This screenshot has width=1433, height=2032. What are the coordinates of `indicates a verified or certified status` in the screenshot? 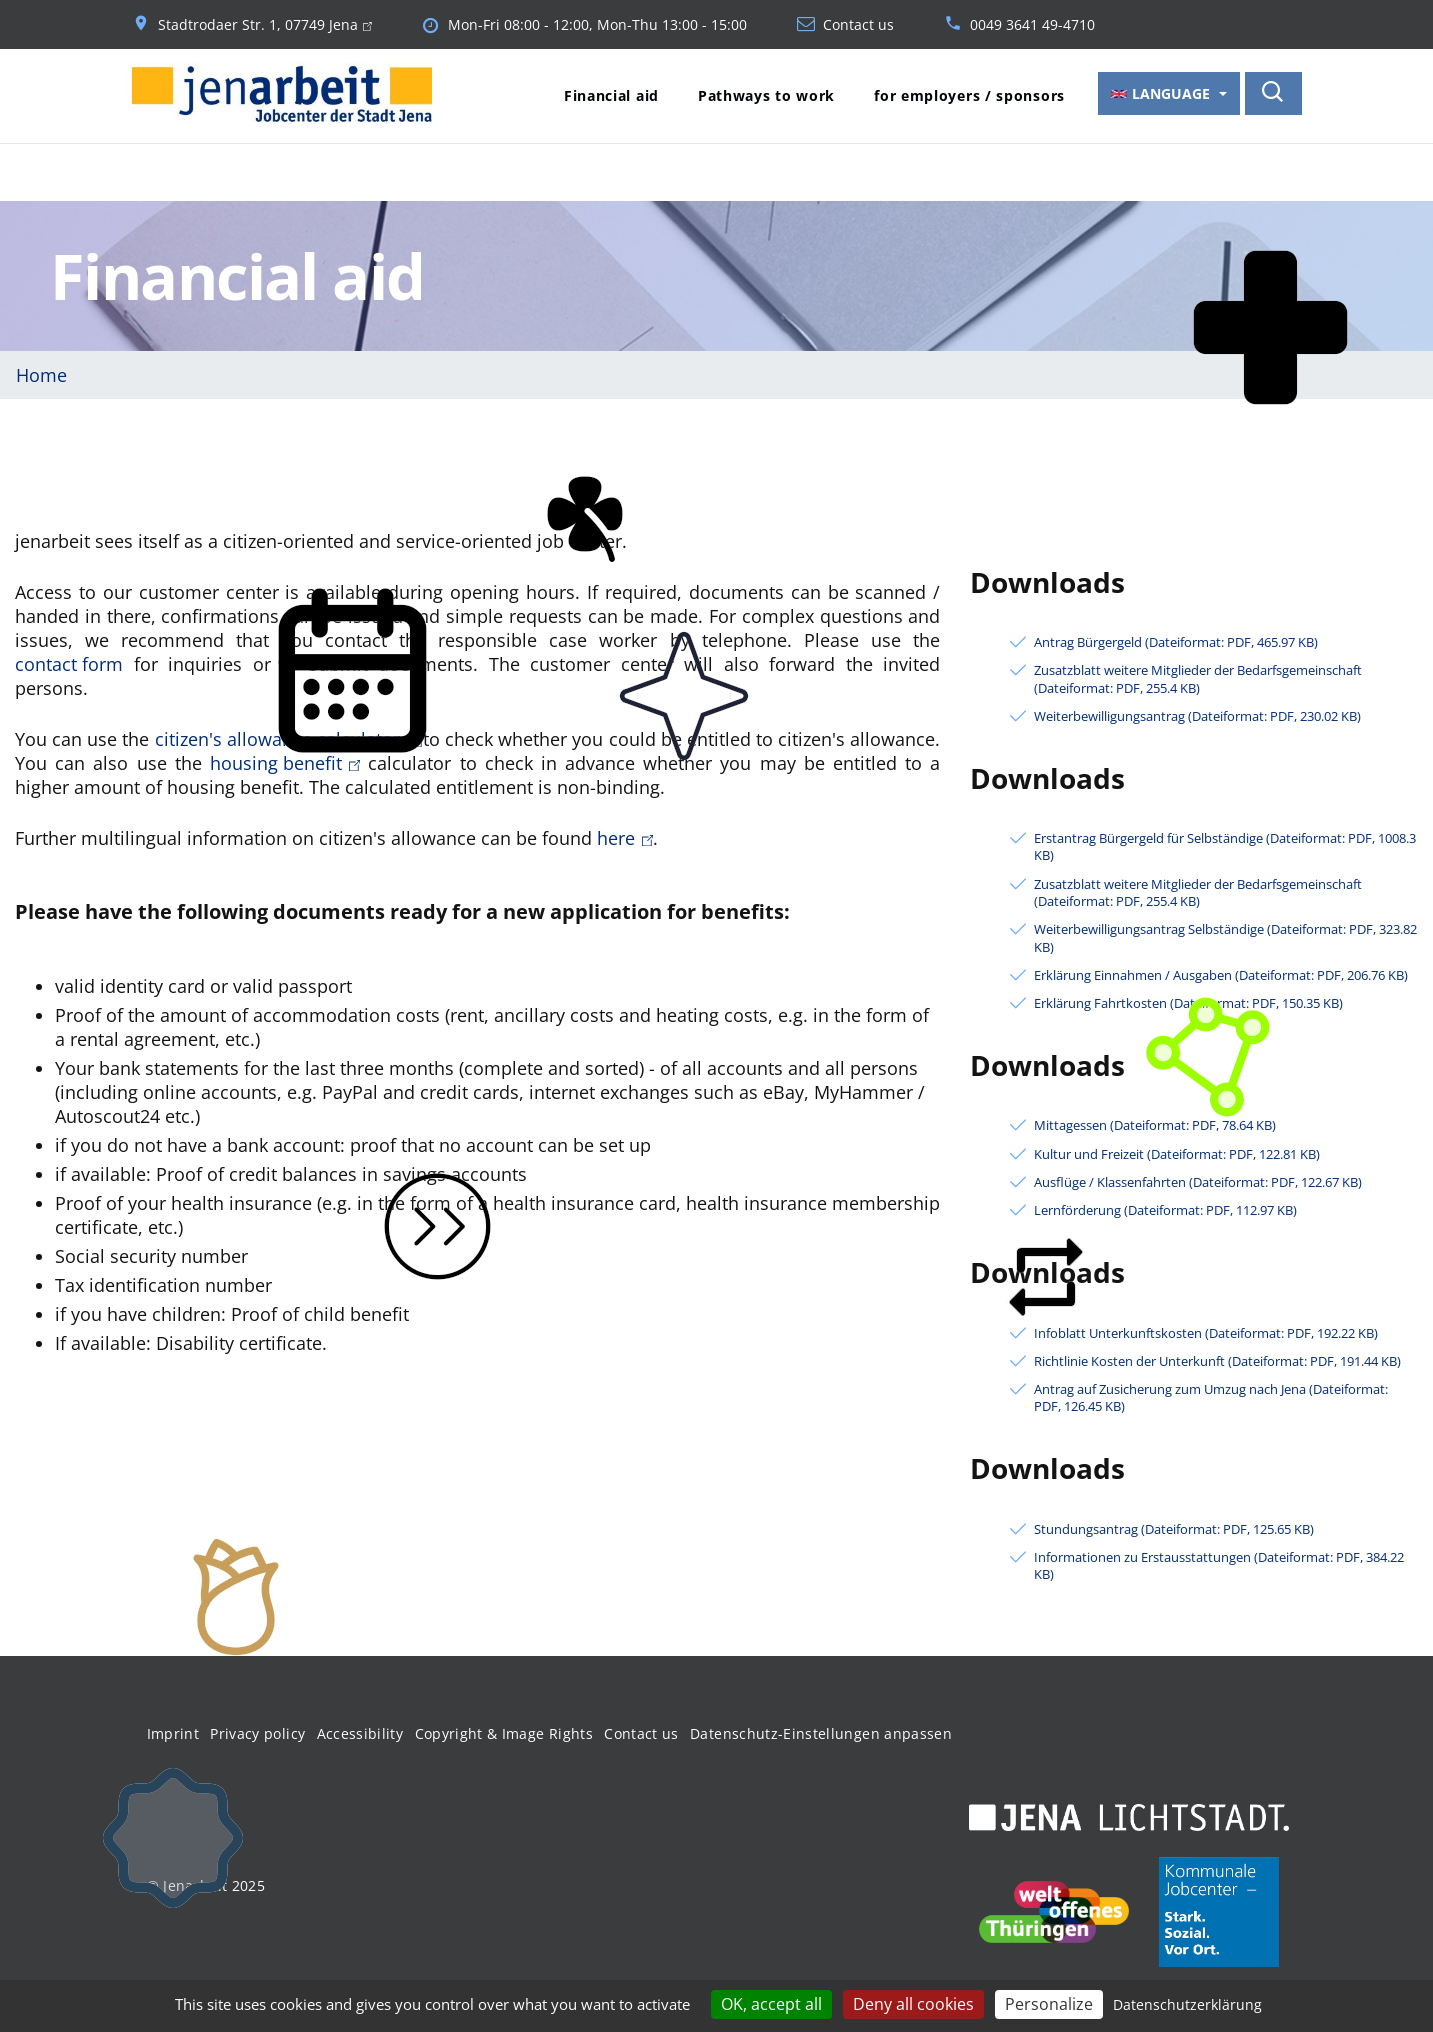 It's located at (173, 1838).